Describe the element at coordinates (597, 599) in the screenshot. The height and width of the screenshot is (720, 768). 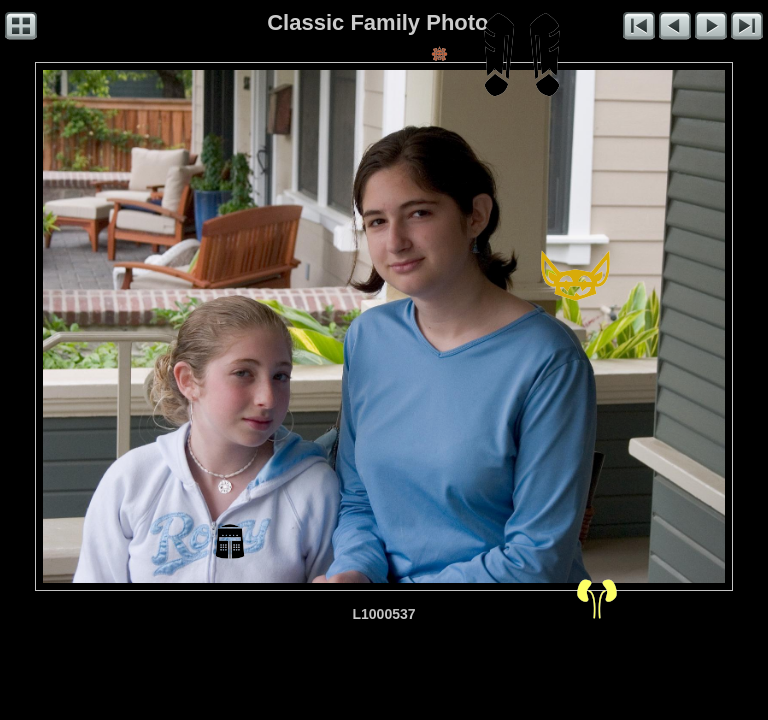
I see `view kidney health information` at that location.